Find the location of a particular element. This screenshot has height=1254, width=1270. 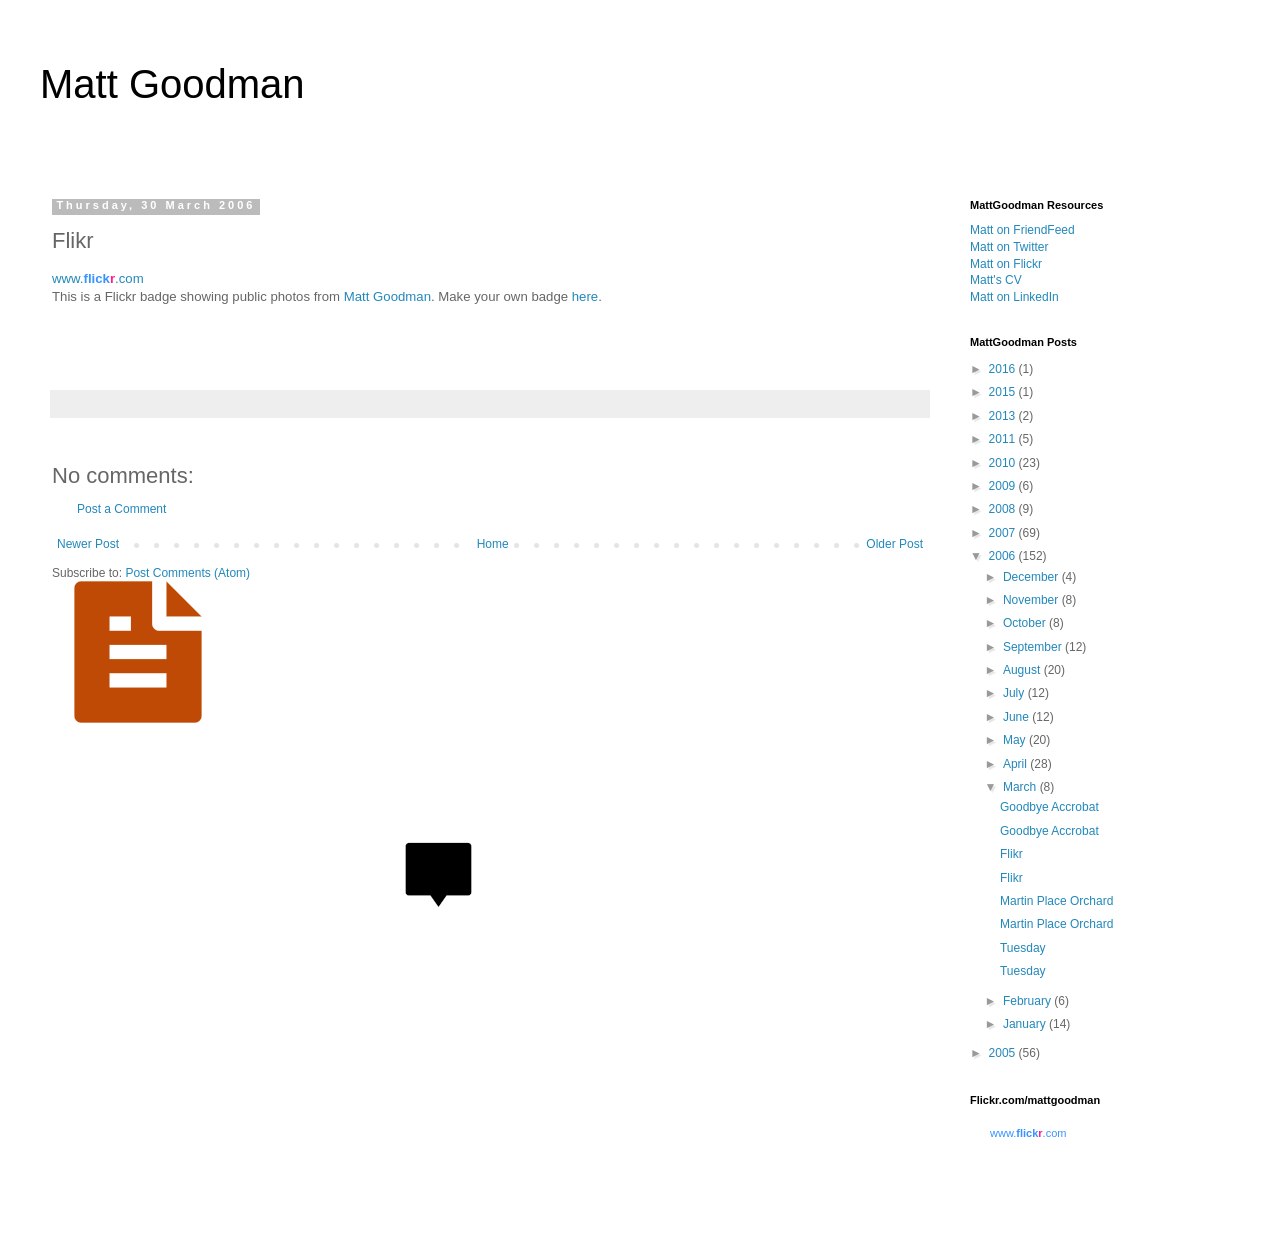

open chat or messaging is located at coordinates (438, 872).